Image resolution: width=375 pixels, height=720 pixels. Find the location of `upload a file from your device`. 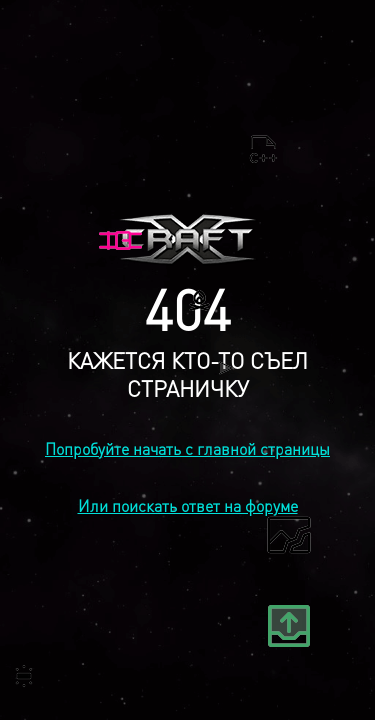

upload a file from your device is located at coordinates (289, 626).